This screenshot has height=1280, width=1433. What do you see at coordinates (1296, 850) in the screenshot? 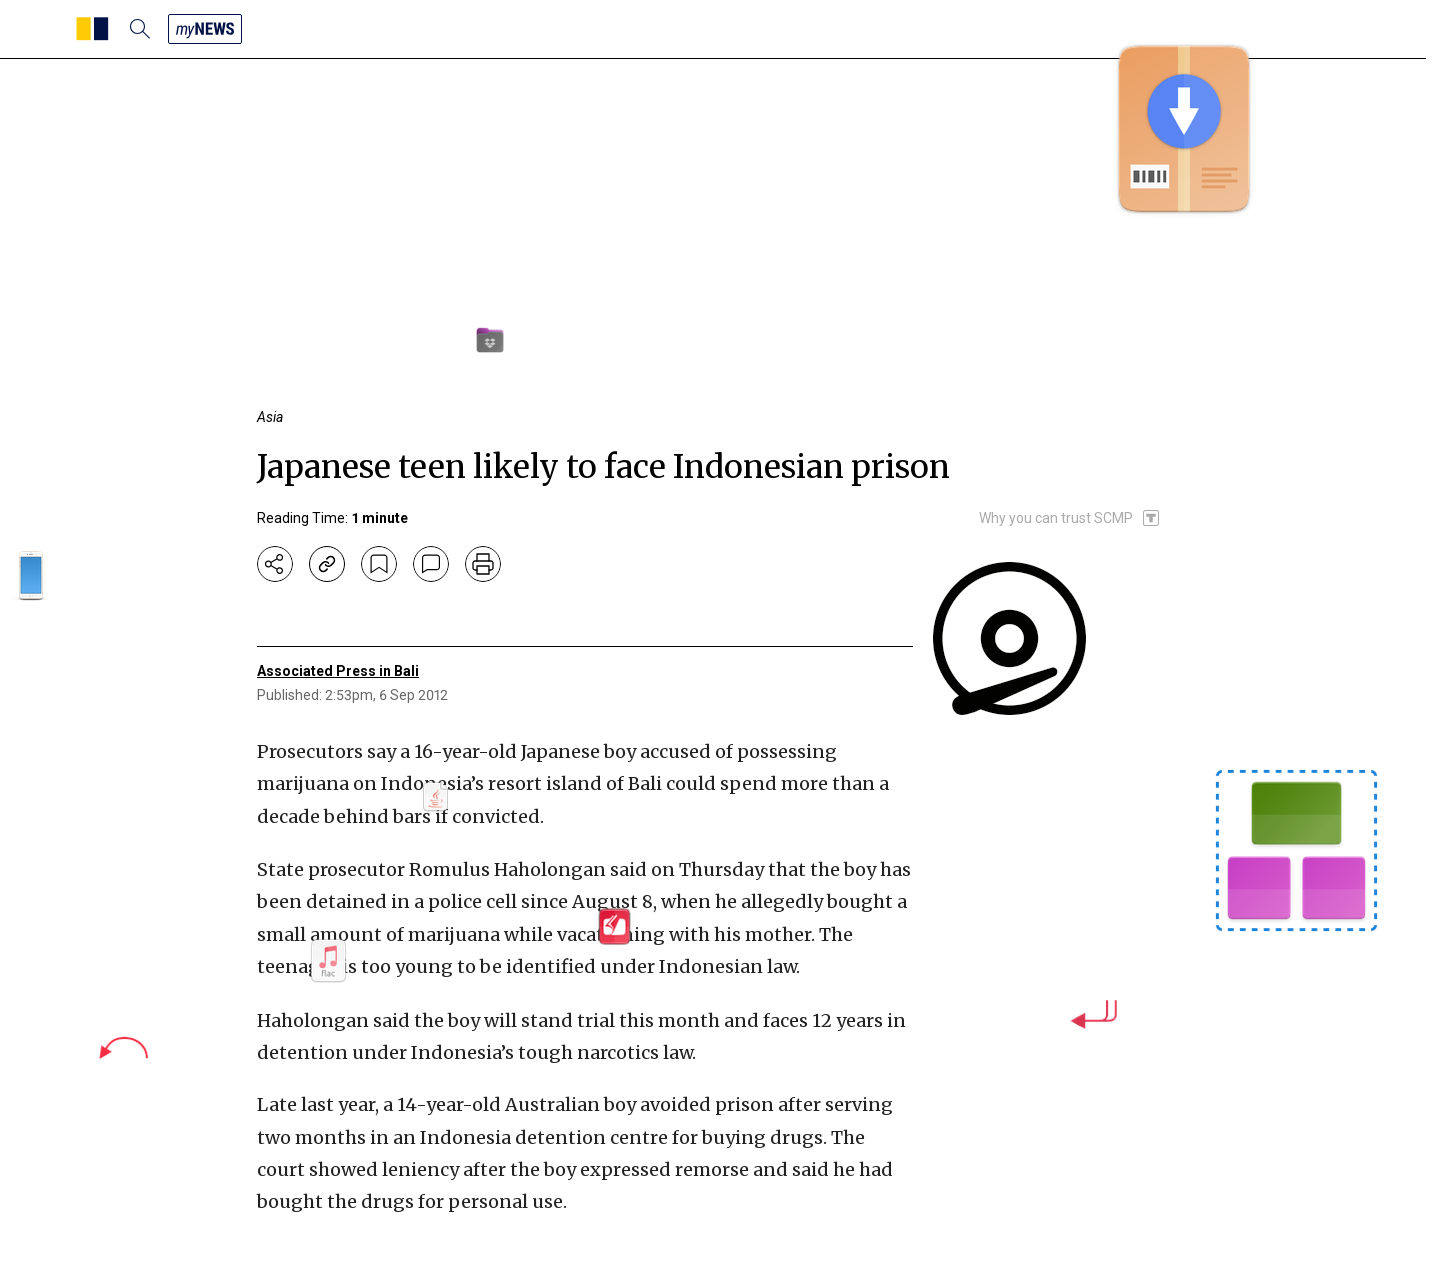
I see `select all items in the current view` at bounding box center [1296, 850].